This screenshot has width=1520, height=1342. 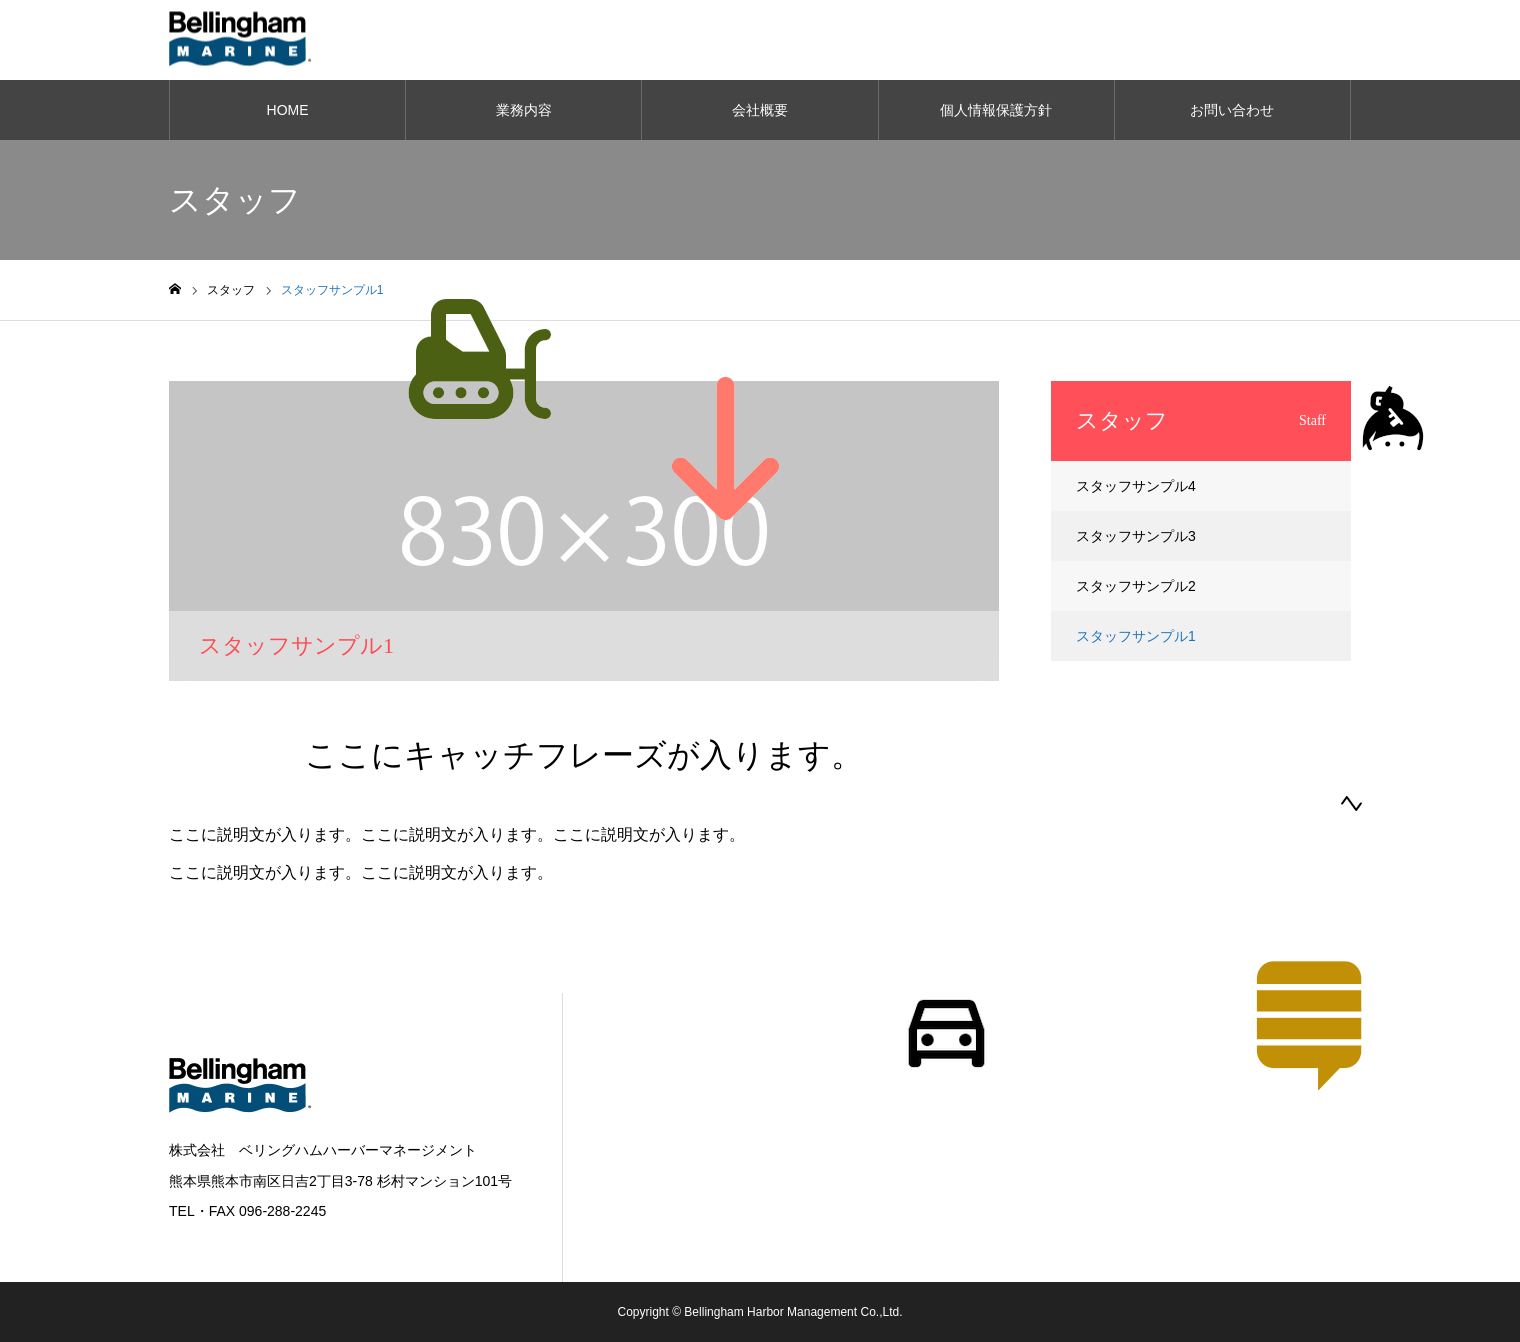 I want to click on audio or sound wave visualization, so click(x=1351, y=803).